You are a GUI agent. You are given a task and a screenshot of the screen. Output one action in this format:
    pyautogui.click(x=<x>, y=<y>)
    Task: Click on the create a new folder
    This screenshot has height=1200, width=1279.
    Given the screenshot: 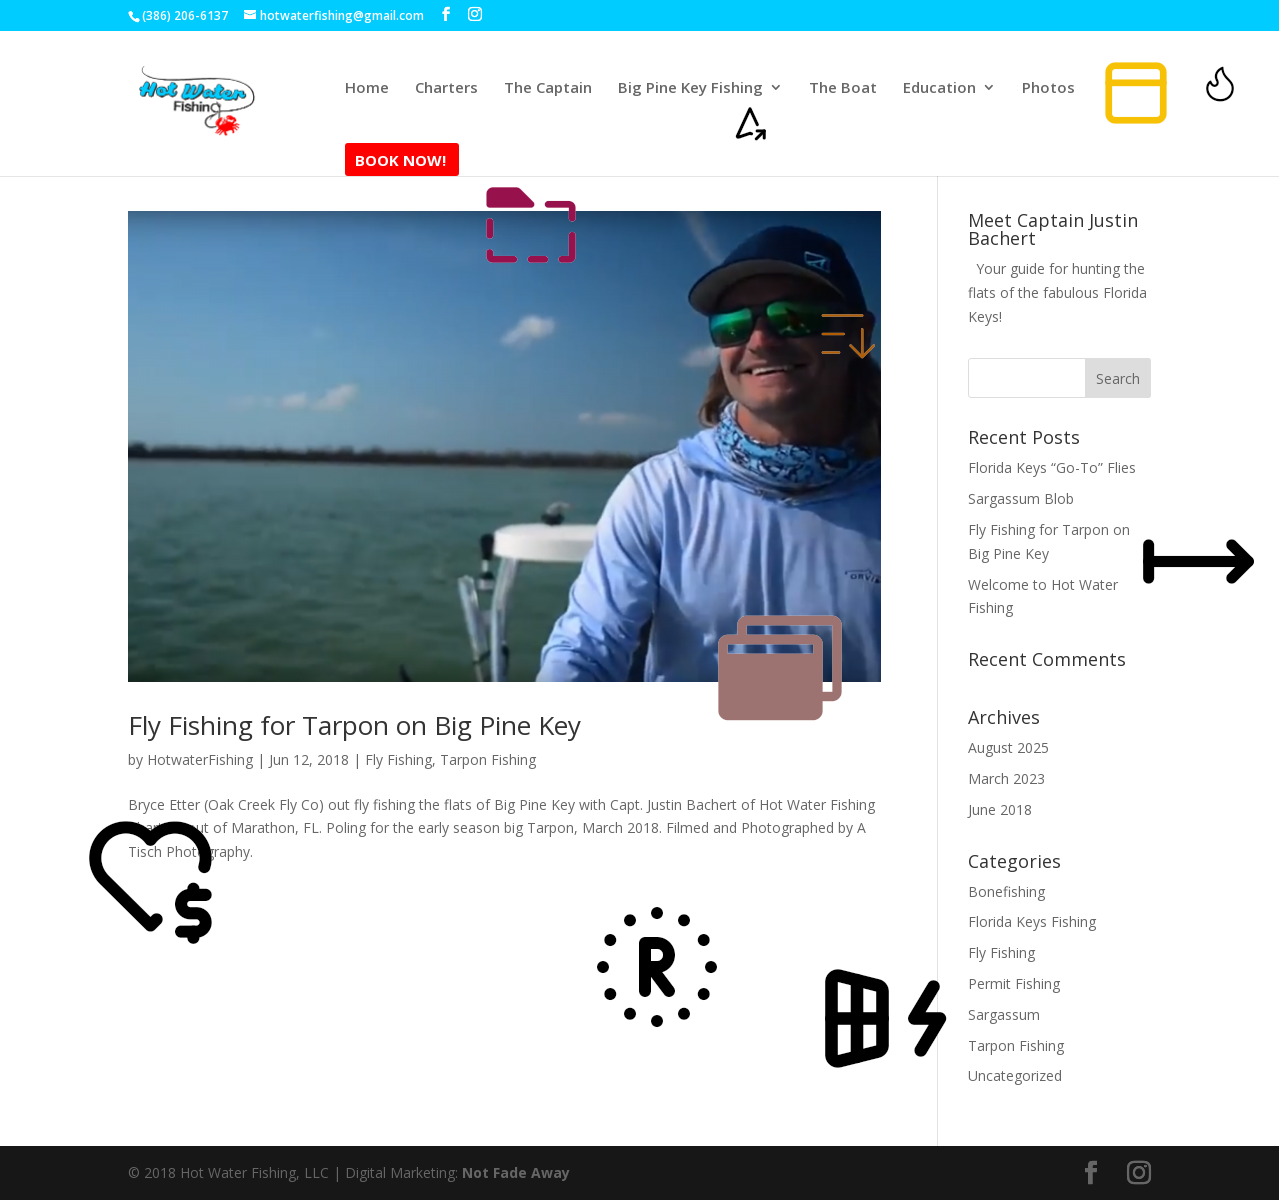 What is the action you would take?
    pyautogui.click(x=531, y=225)
    